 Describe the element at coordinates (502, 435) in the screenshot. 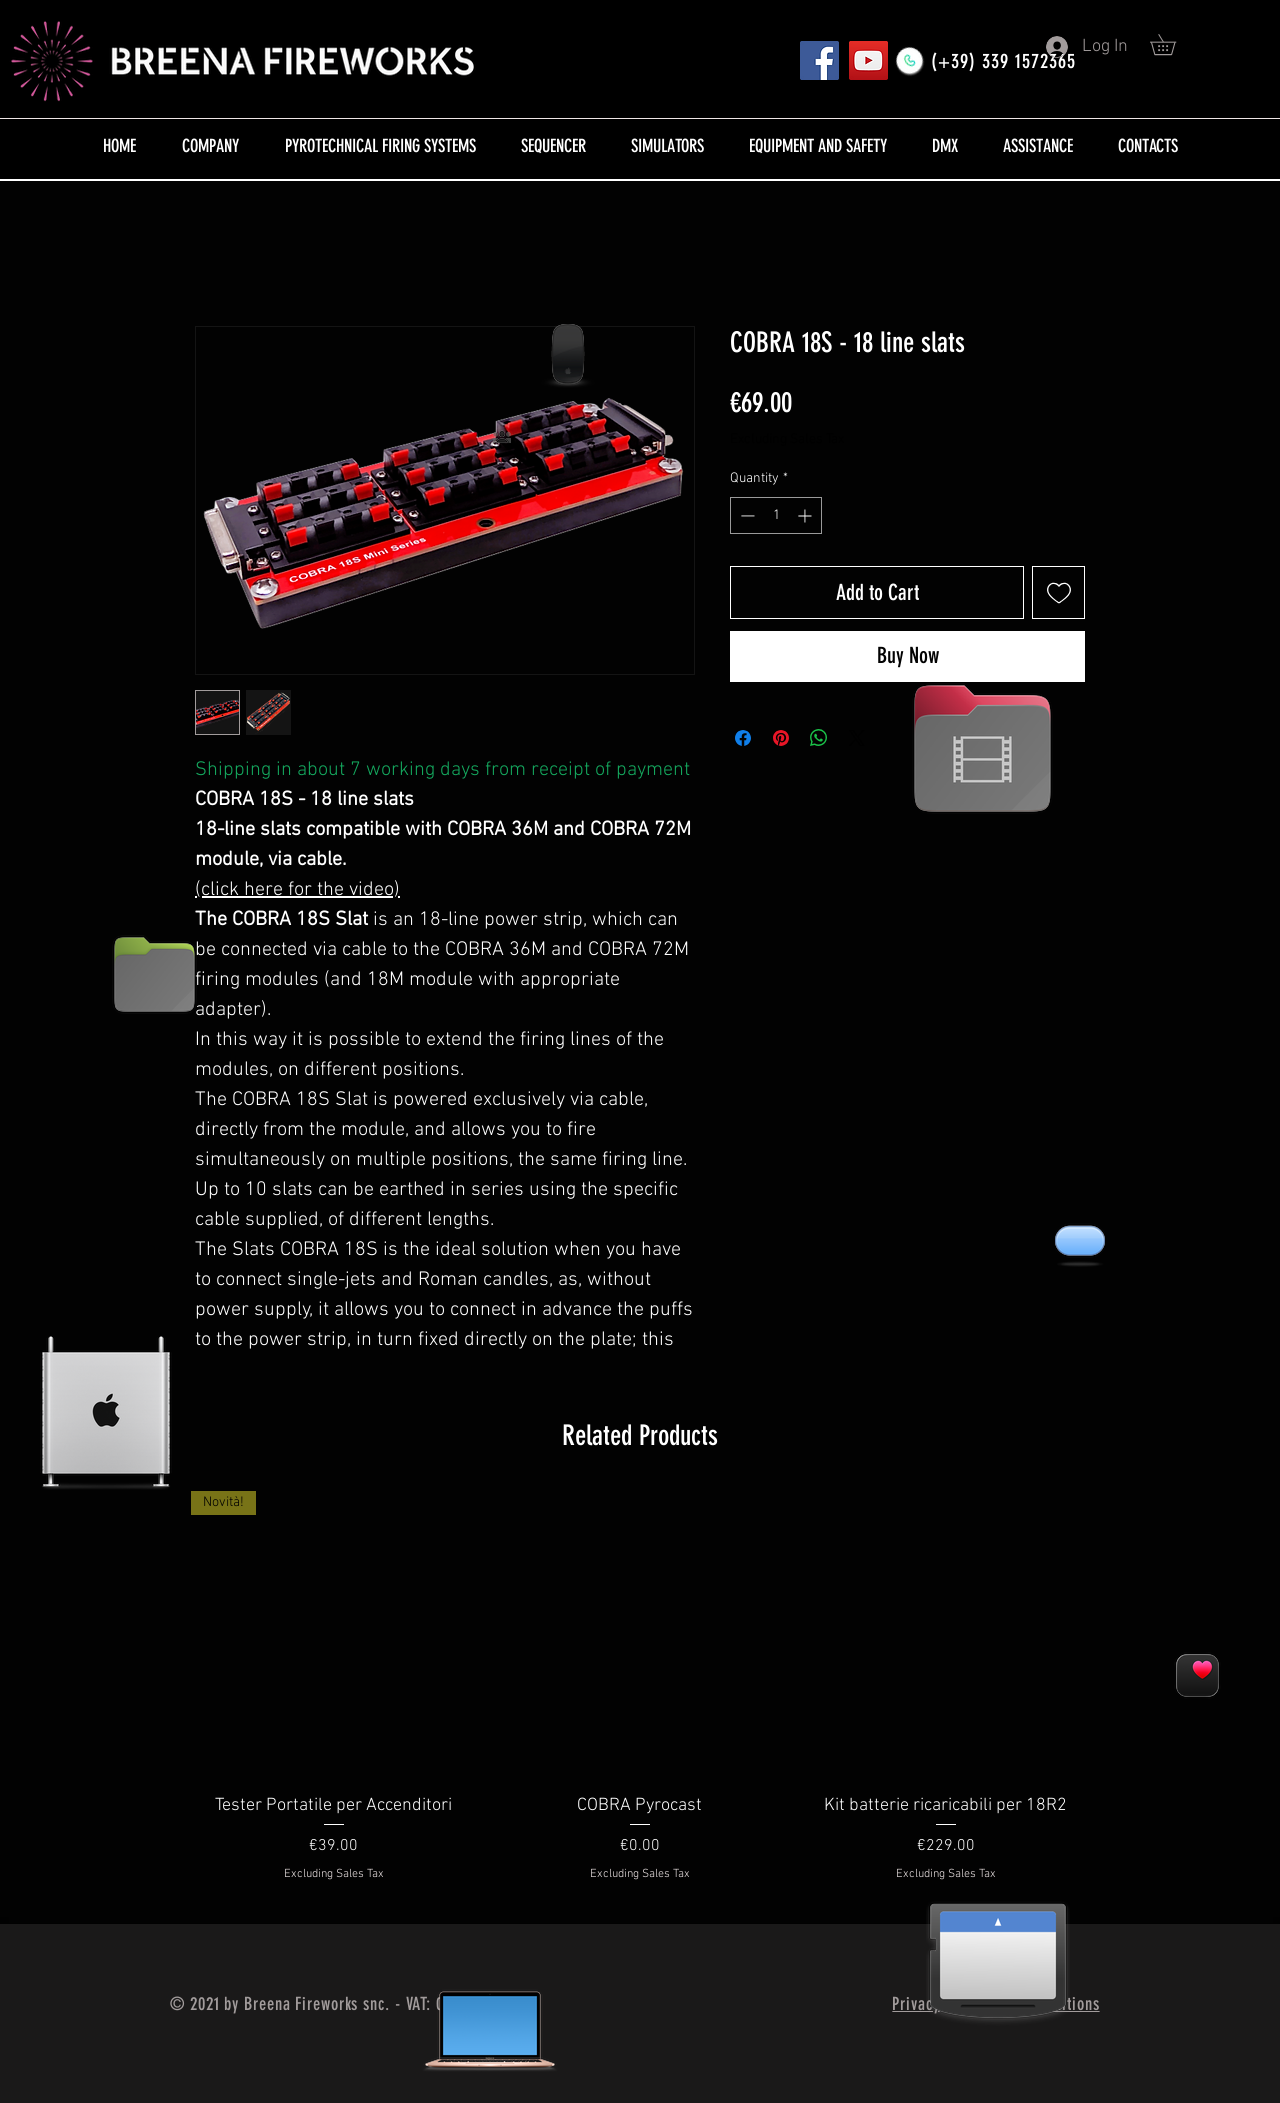

I see `indicates shared access with all users` at that location.